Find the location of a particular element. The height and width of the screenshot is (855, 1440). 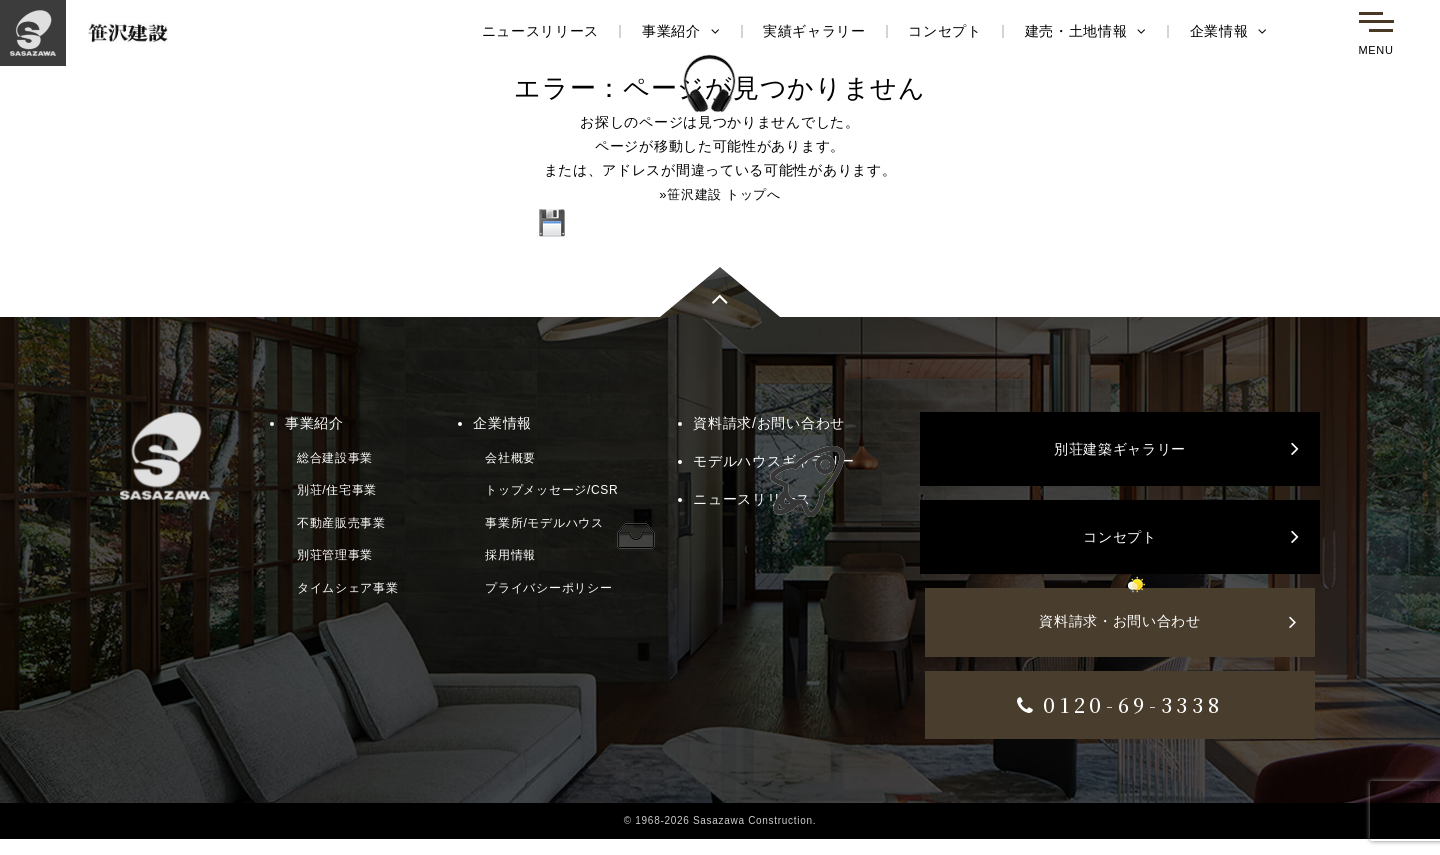

indicates scattered showers with partial sun is located at coordinates (1136, 584).